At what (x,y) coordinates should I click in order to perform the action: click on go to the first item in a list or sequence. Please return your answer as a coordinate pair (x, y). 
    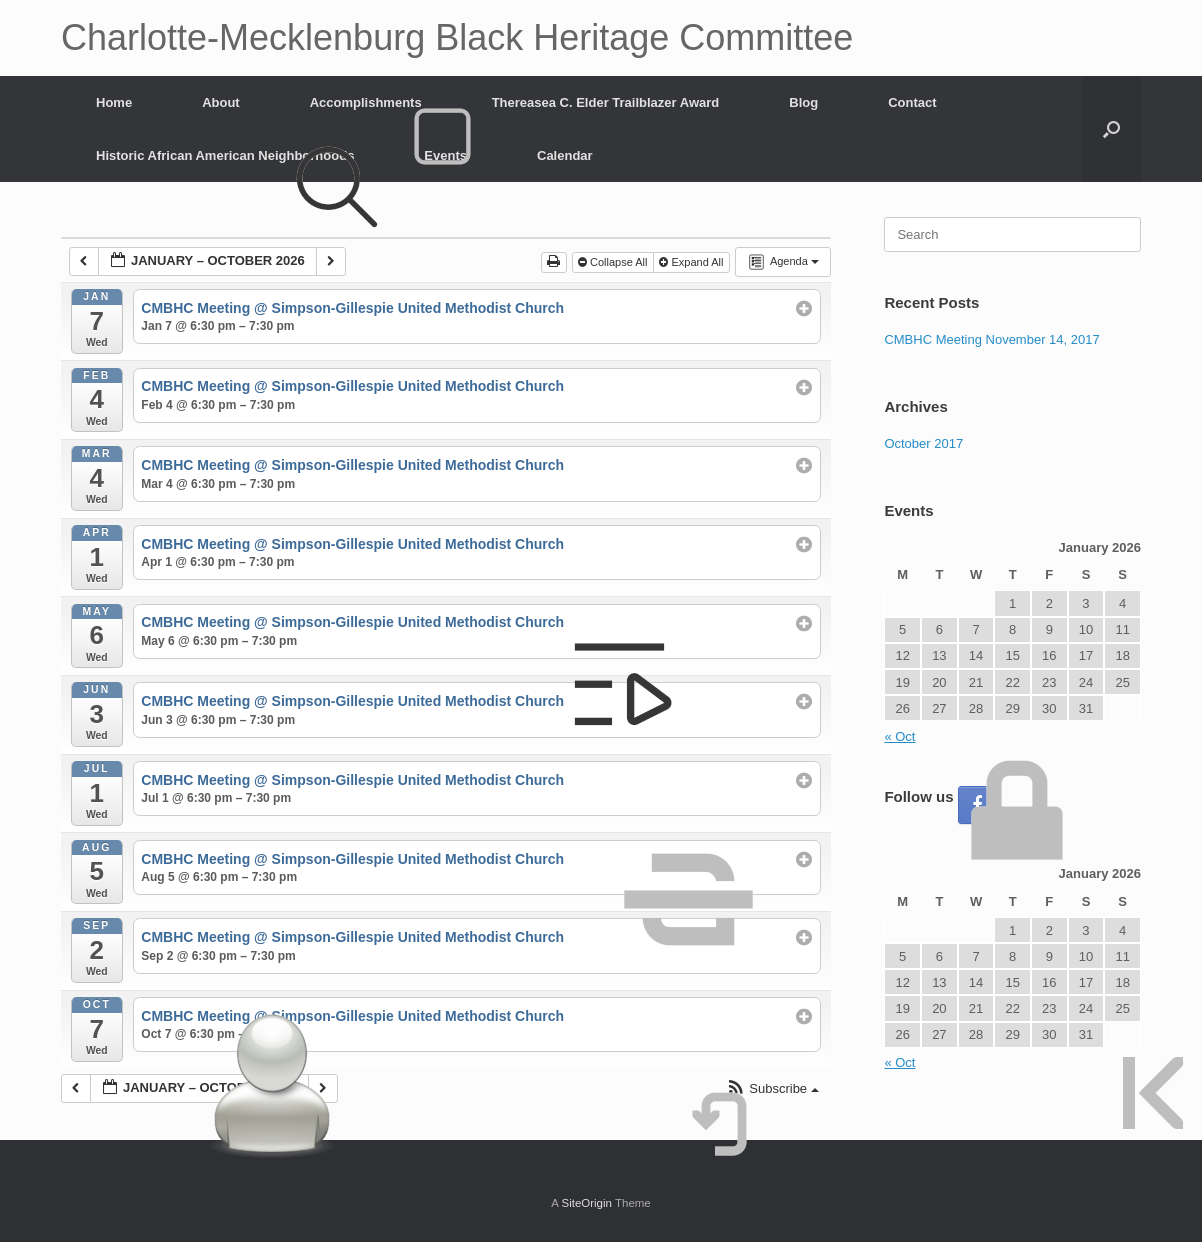
    Looking at the image, I should click on (1153, 1093).